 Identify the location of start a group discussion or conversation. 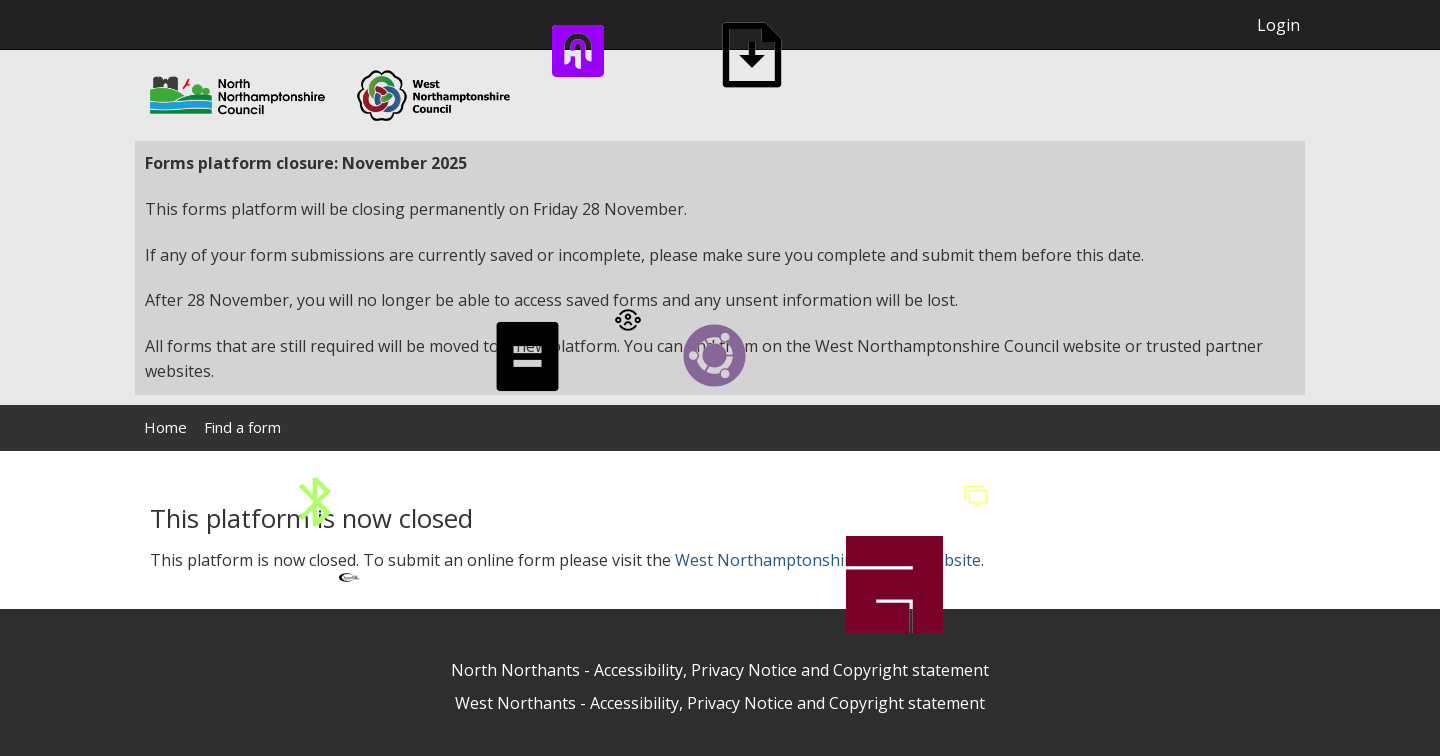
(976, 496).